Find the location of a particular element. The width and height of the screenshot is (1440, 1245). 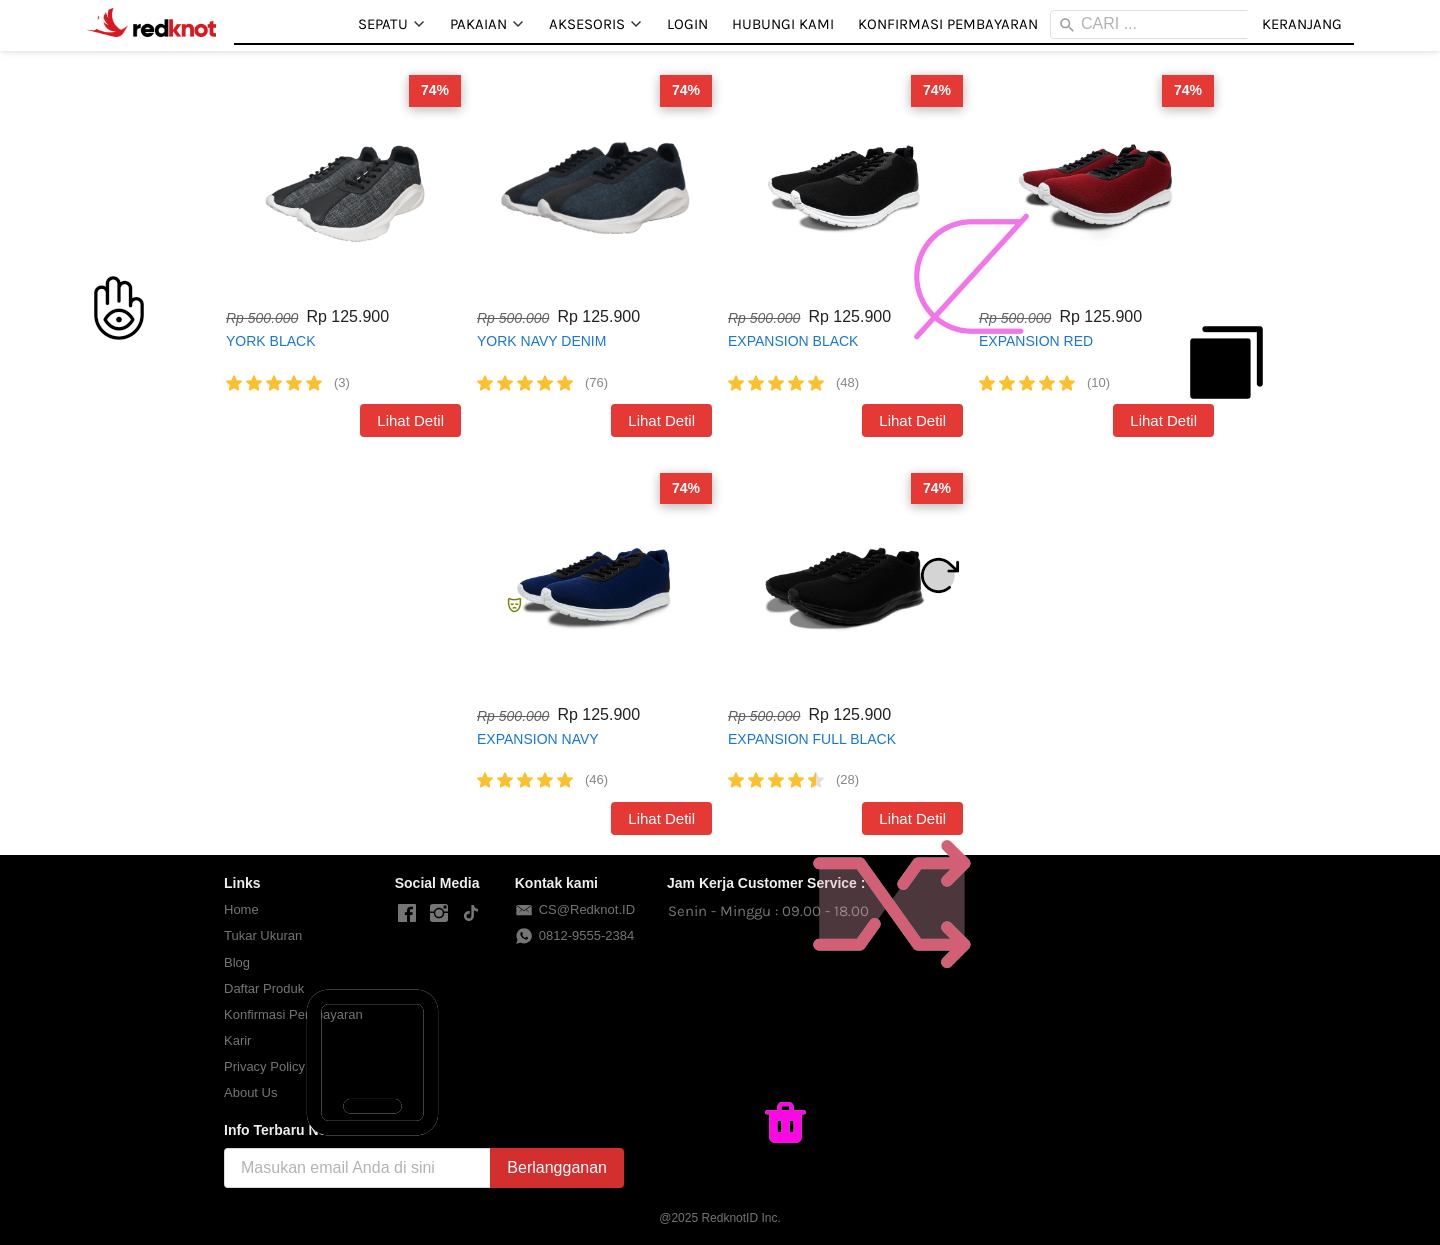

delete selected item is located at coordinates (785, 1122).